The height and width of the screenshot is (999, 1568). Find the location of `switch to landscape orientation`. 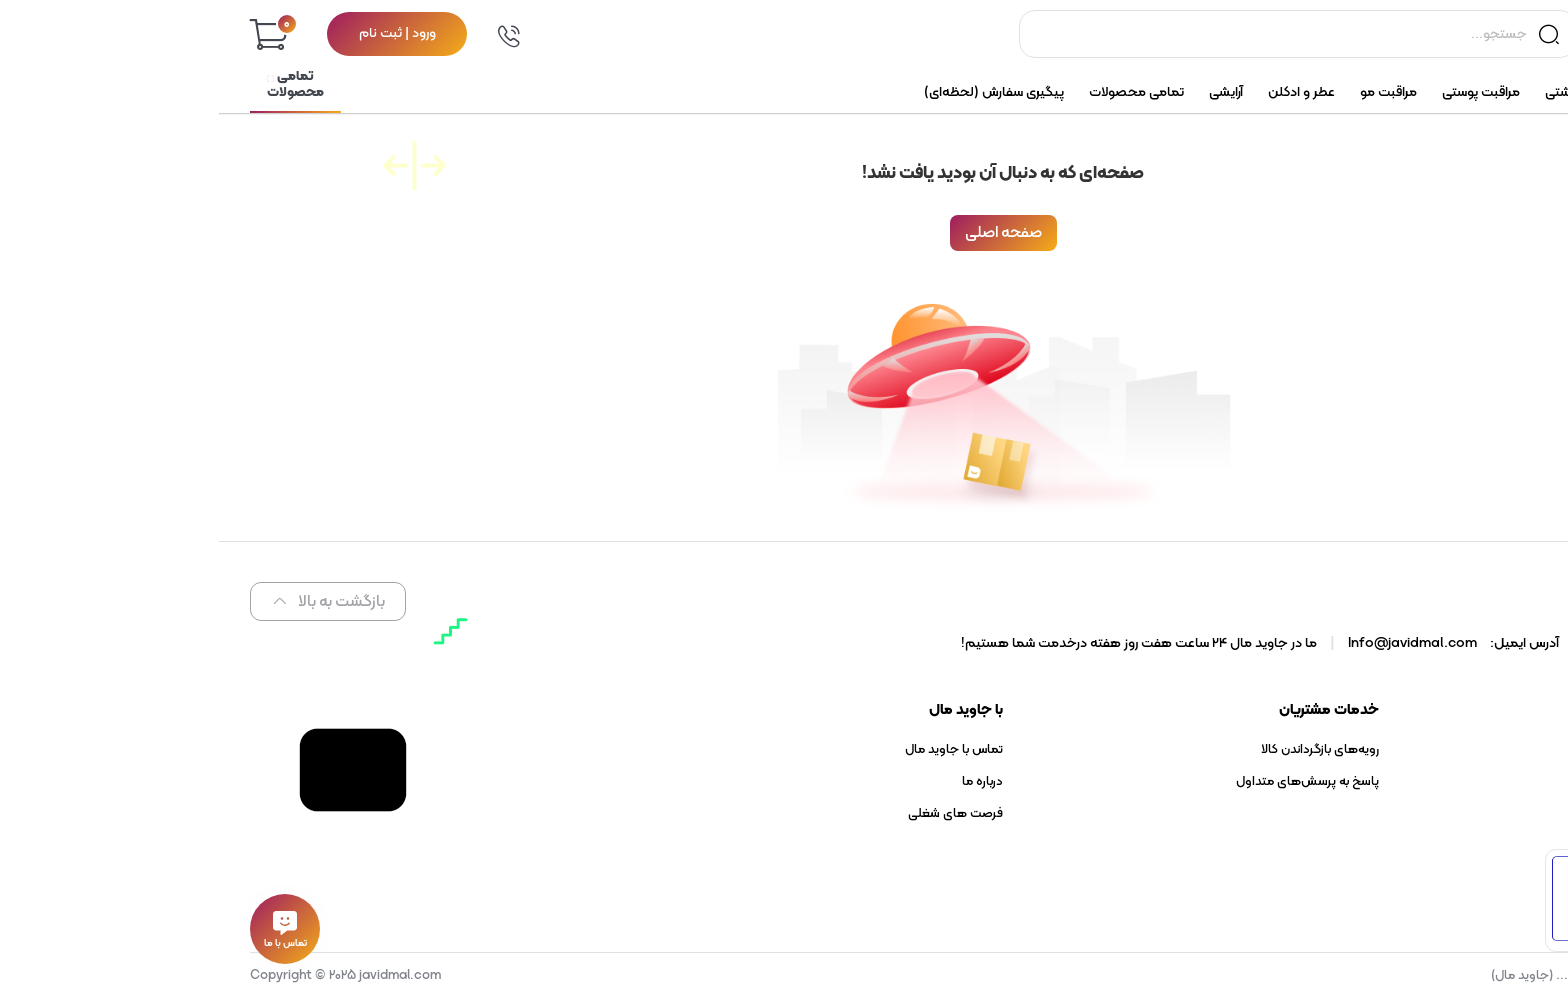

switch to landscape orientation is located at coordinates (353, 770).